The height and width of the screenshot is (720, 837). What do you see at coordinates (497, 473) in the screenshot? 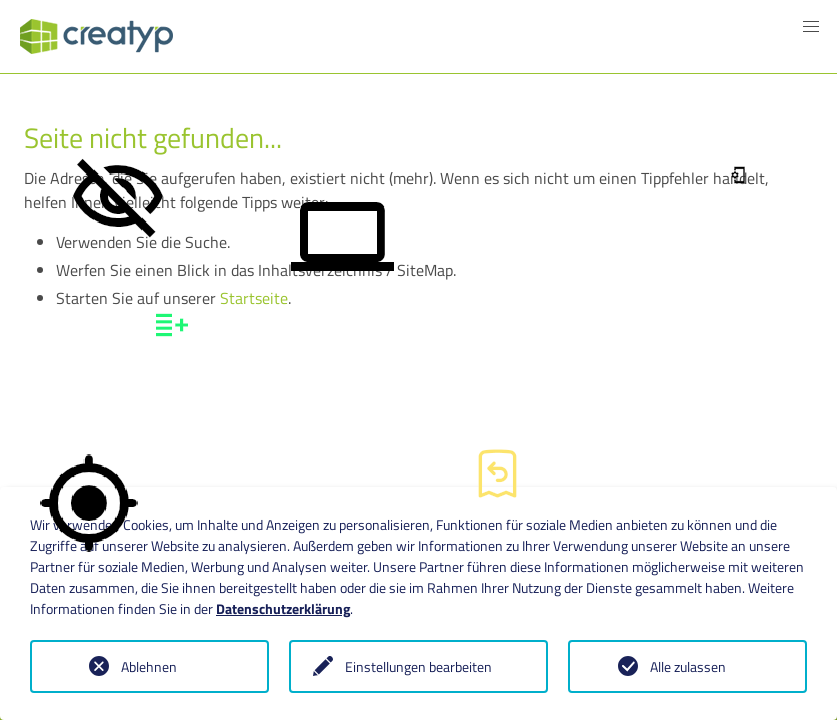
I see `request a refund for a purchase` at bounding box center [497, 473].